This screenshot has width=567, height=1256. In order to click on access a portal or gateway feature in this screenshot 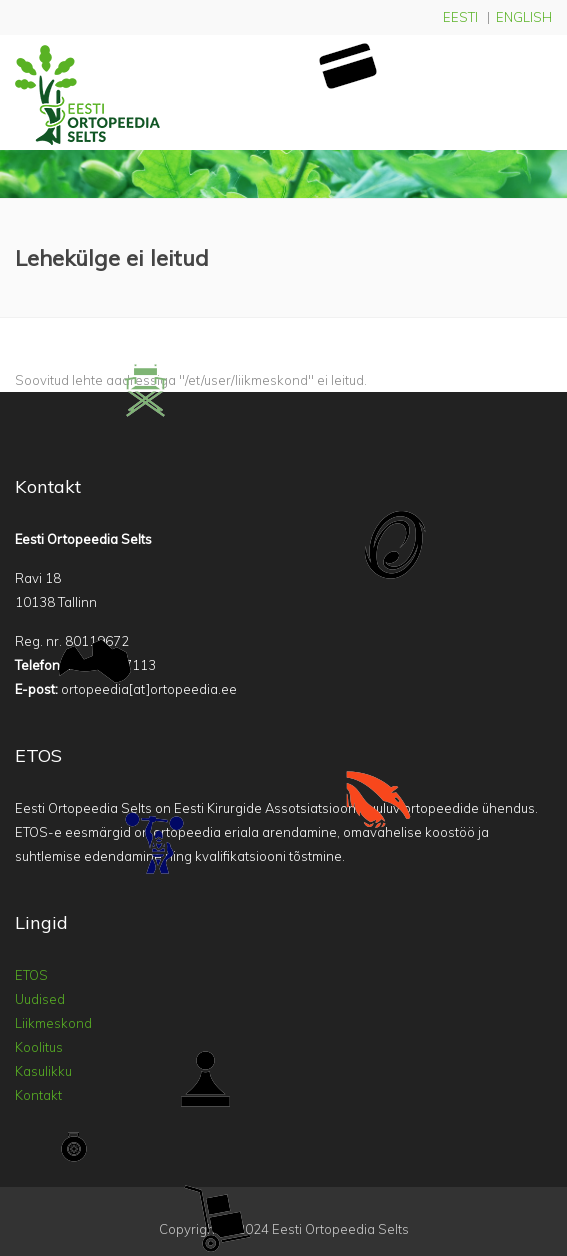, I will do `click(395, 545)`.